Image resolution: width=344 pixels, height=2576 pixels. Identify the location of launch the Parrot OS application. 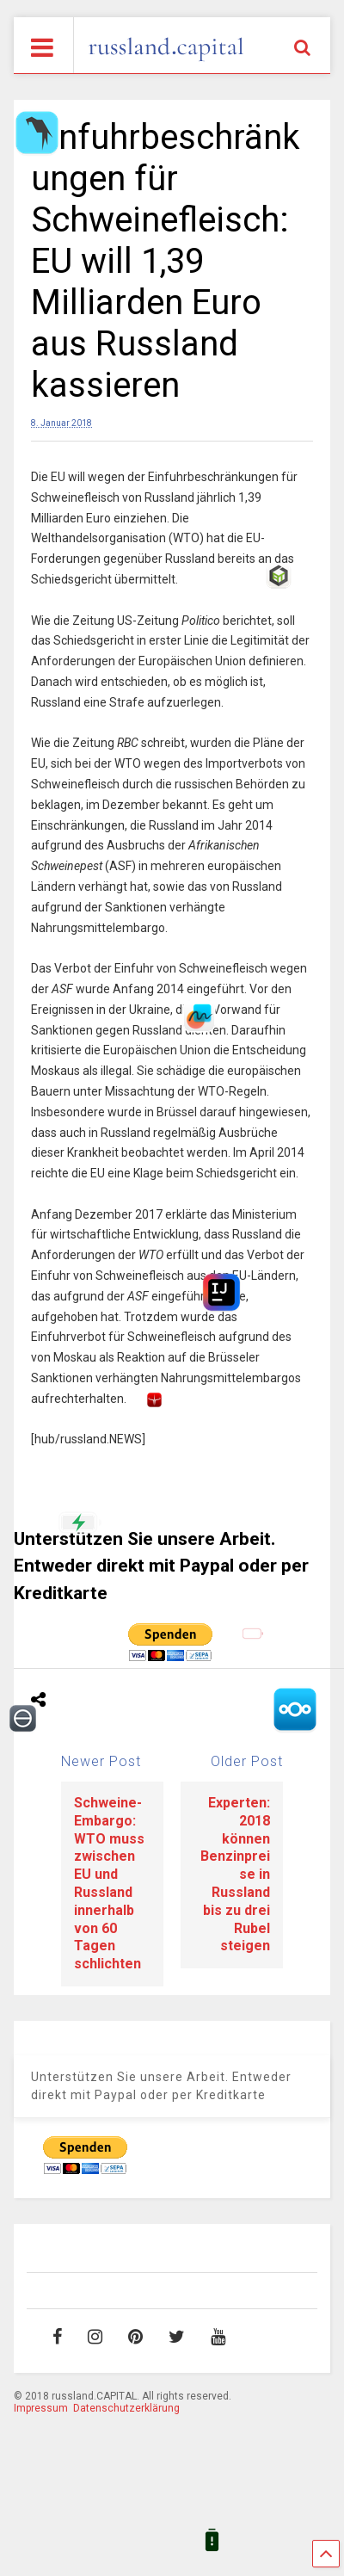
(37, 133).